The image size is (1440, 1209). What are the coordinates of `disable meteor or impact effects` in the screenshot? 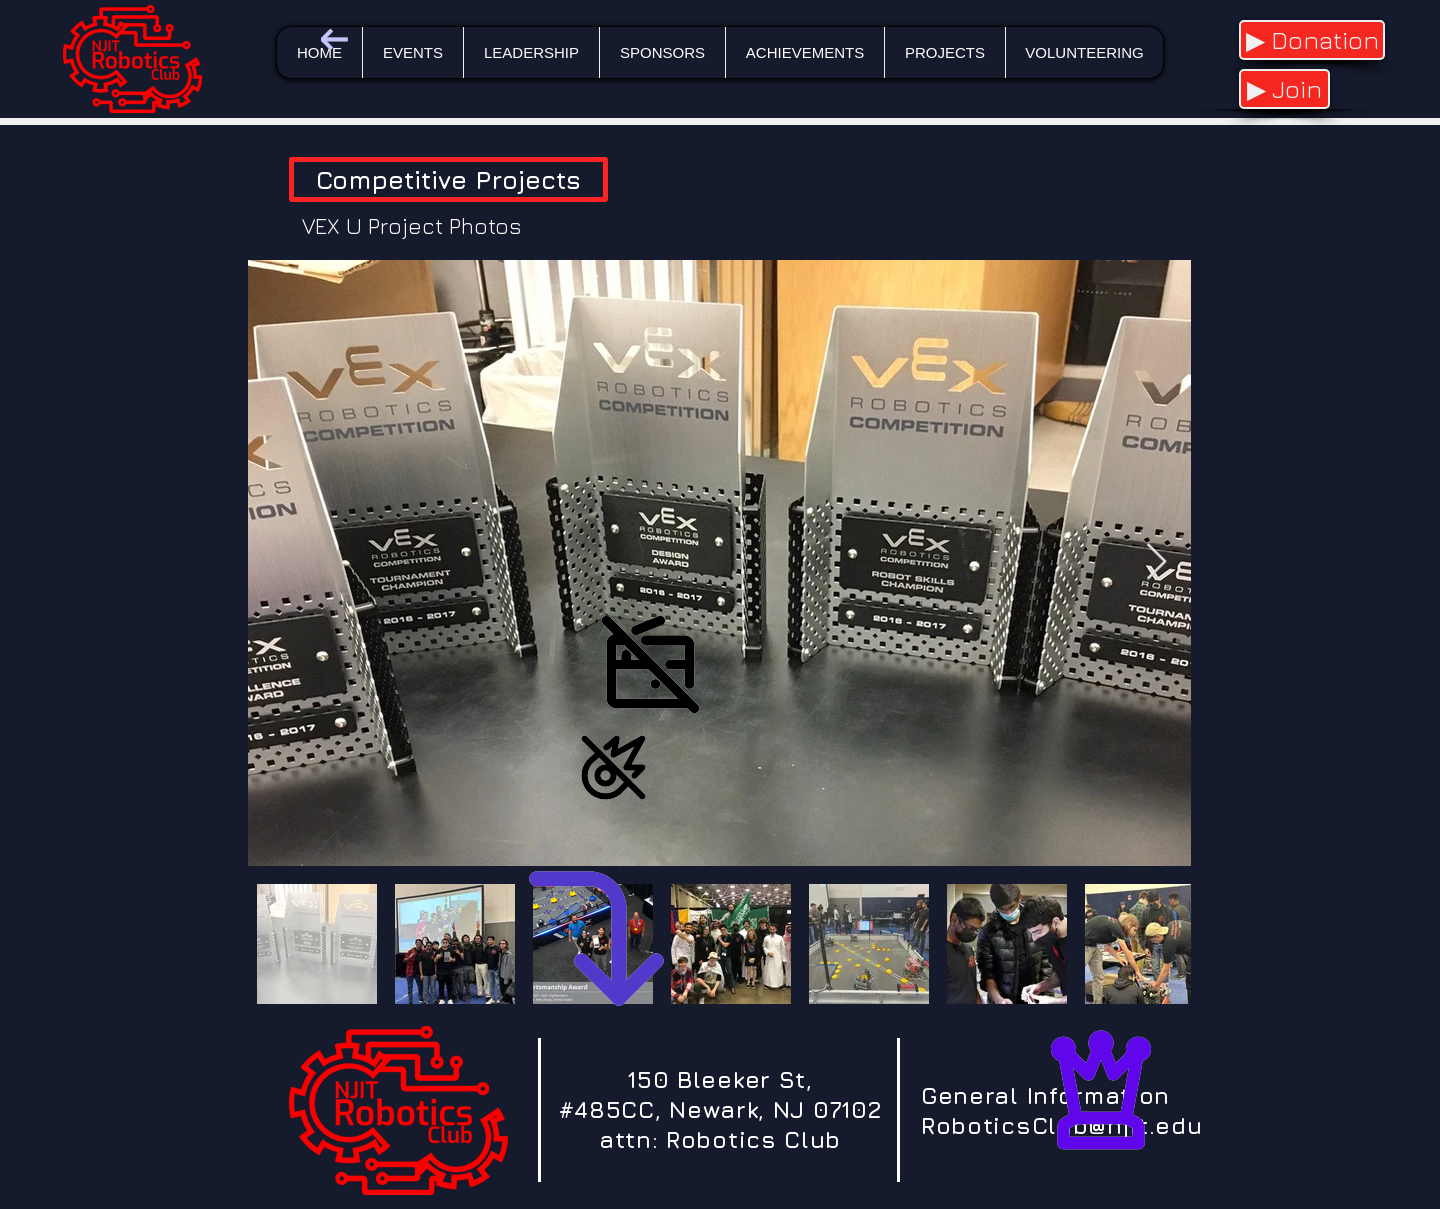 It's located at (613, 767).